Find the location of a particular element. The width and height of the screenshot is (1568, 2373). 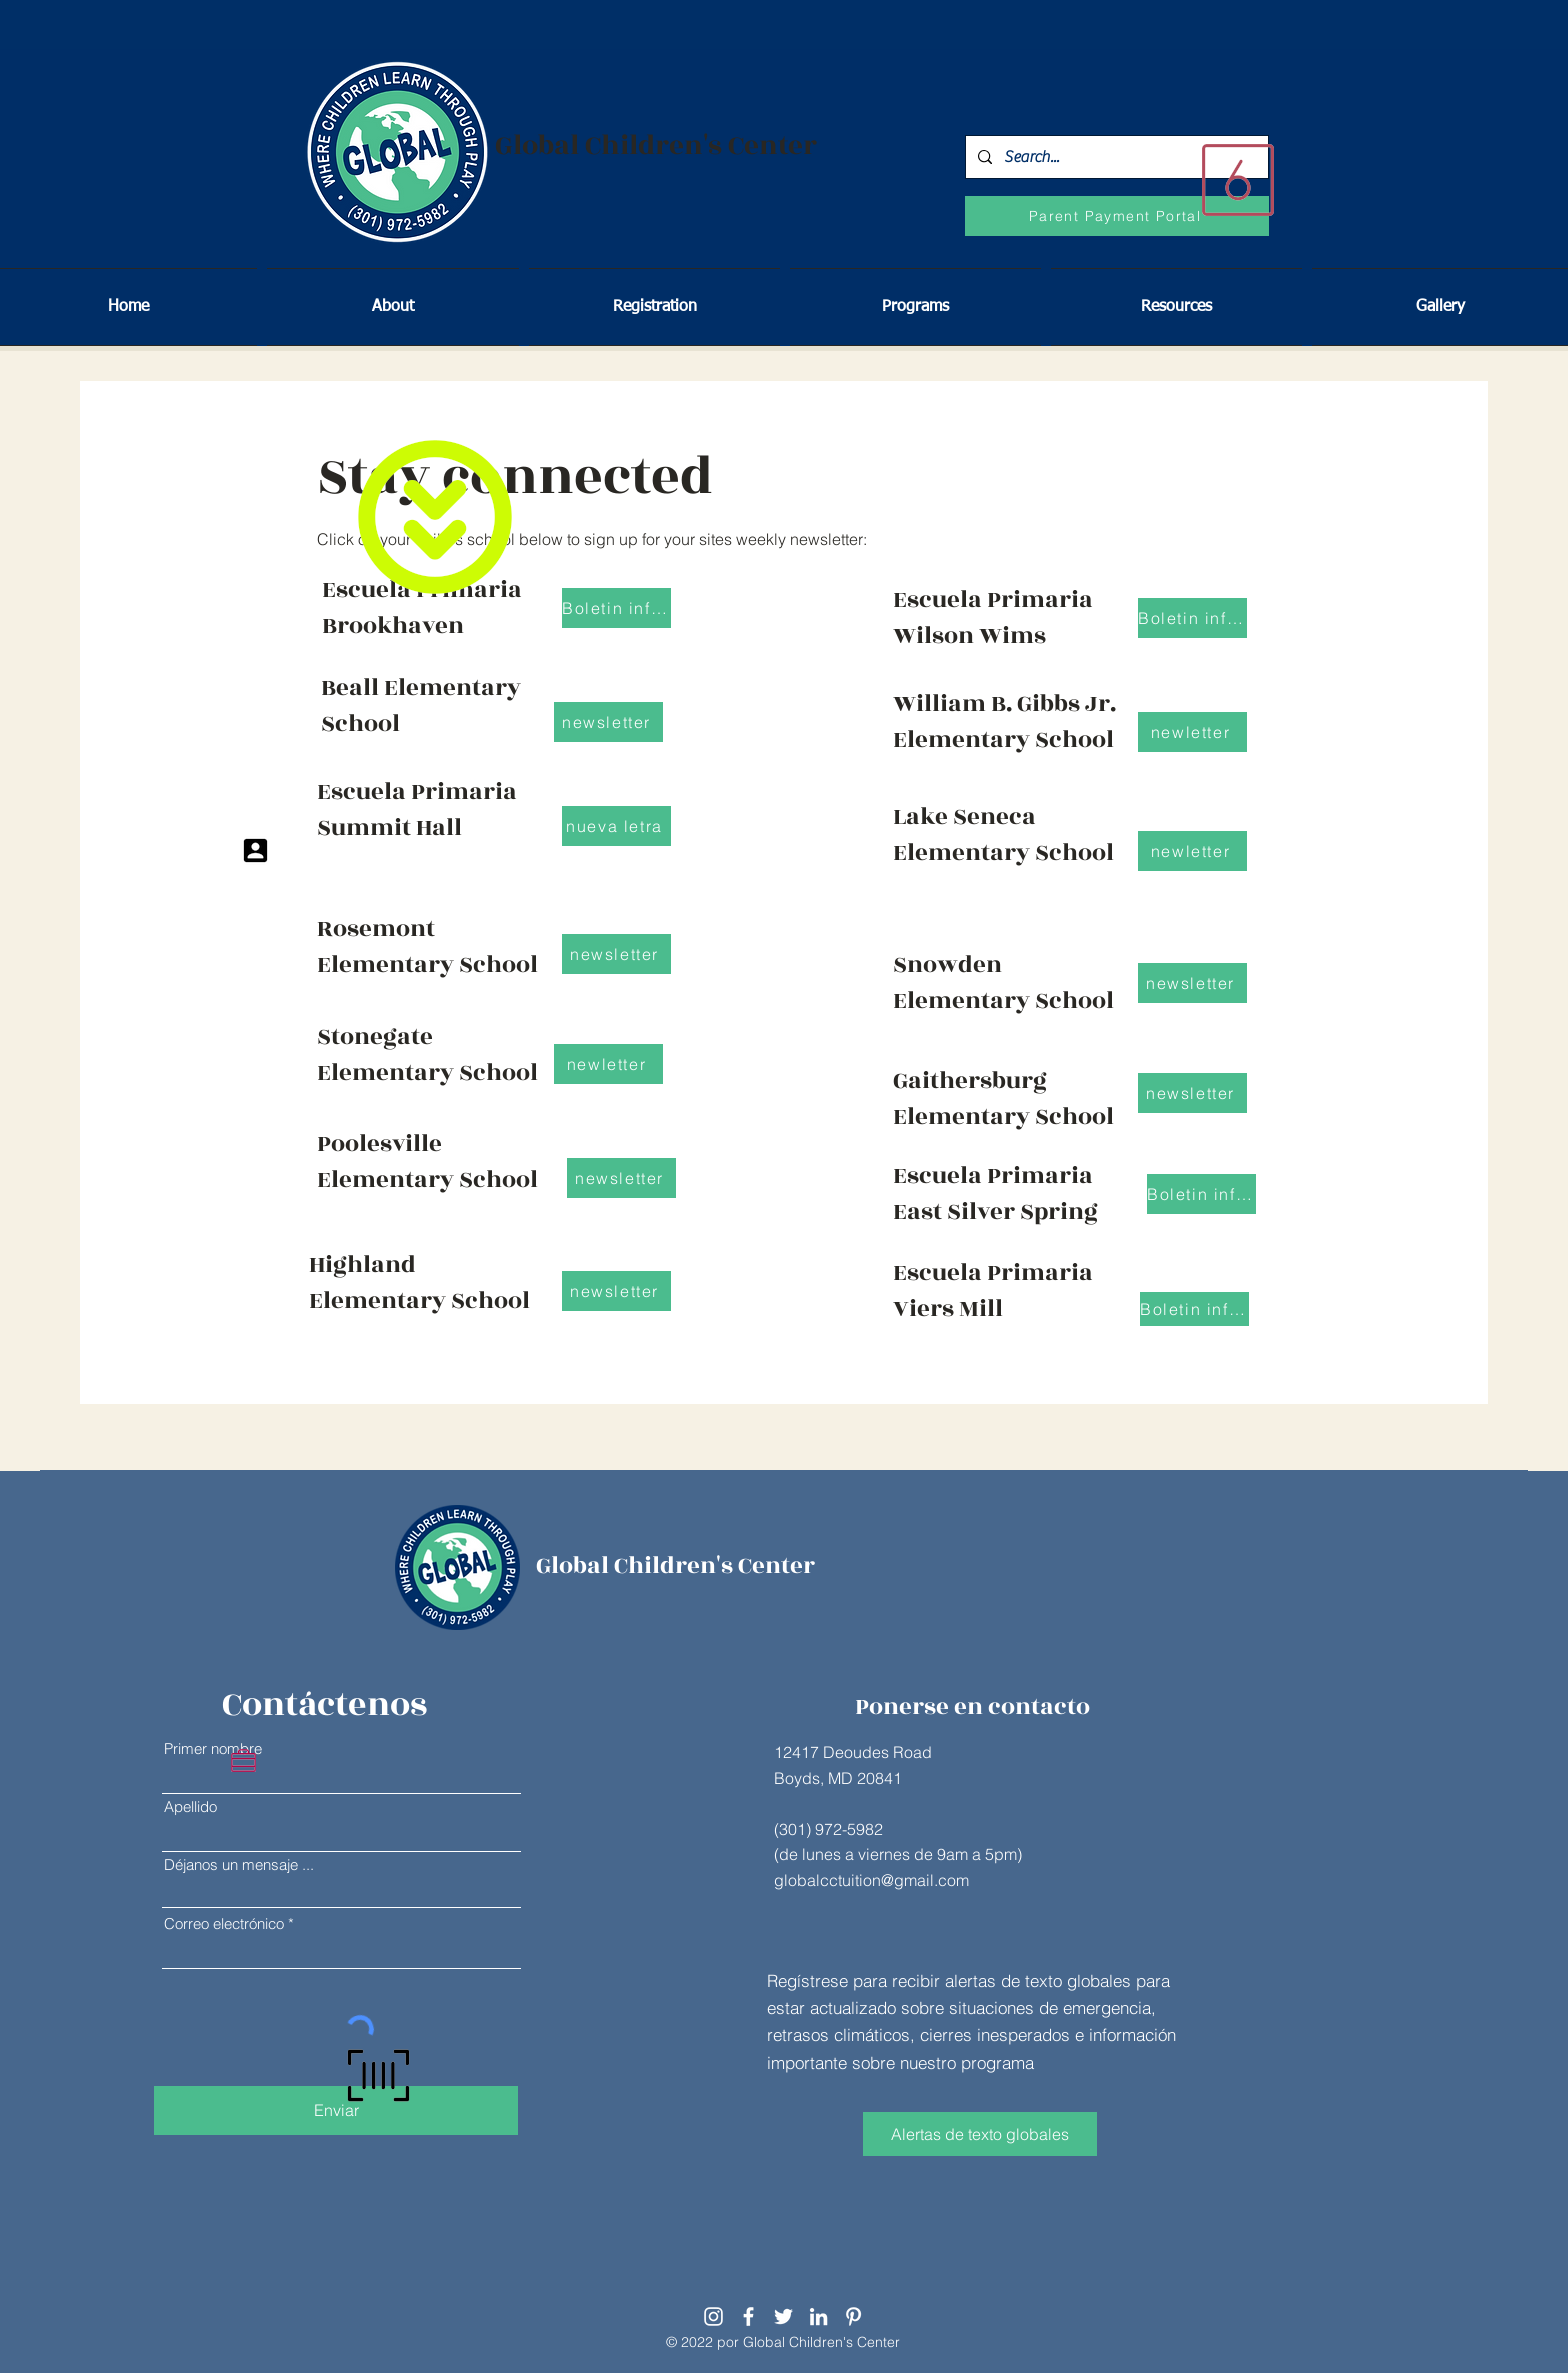

access work or business documents is located at coordinates (243, 1761).